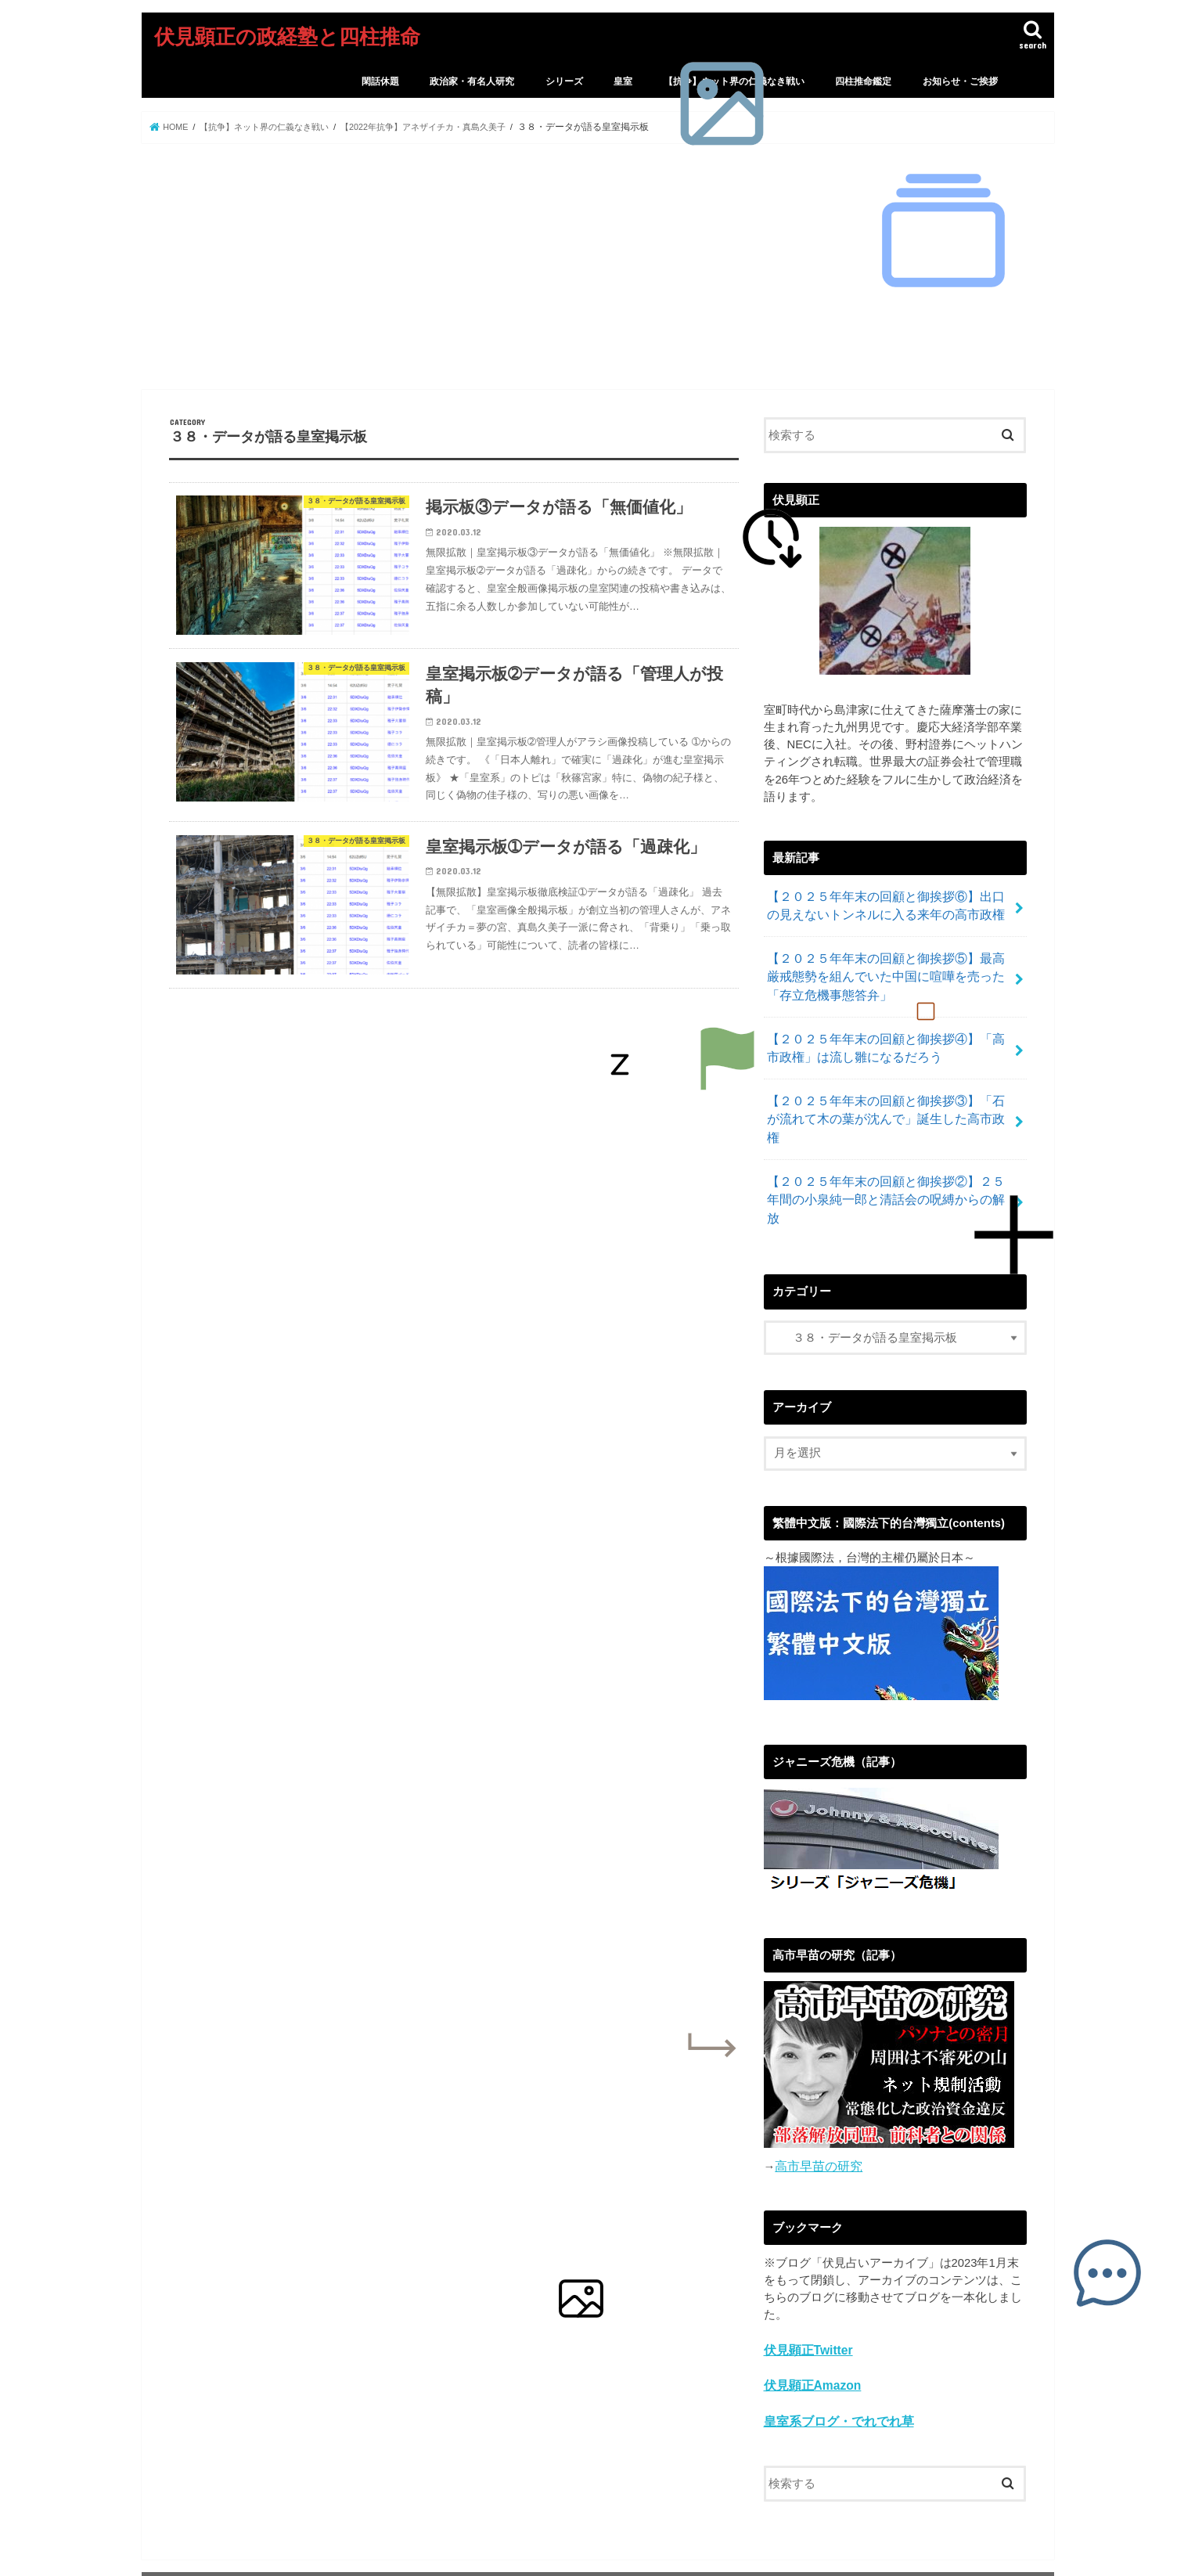 Image resolution: width=1195 pixels, height=2576 pixels. I want to click on open chat or messaging, so click(1107, 2273).